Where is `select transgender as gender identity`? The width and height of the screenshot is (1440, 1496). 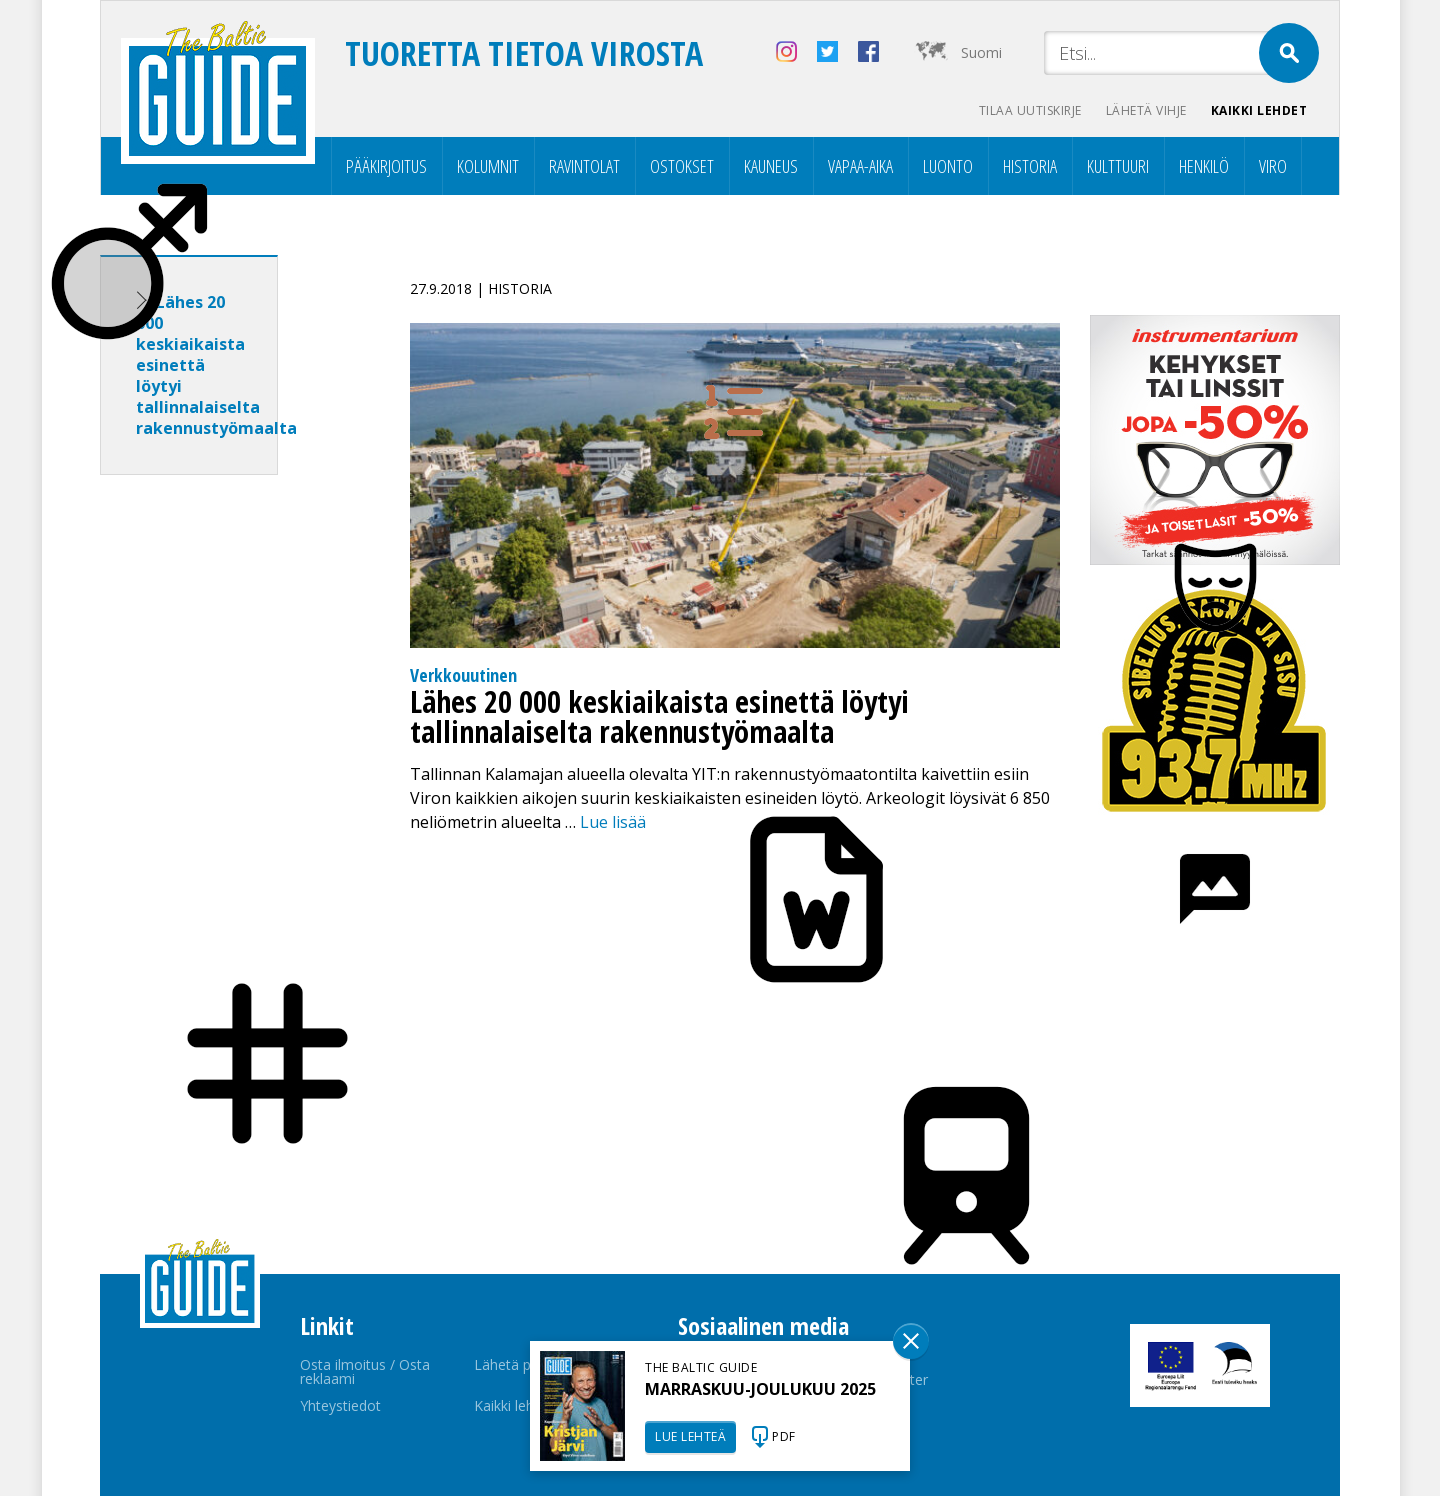 select transgender as gender identity is located at coordinates (132, 258).